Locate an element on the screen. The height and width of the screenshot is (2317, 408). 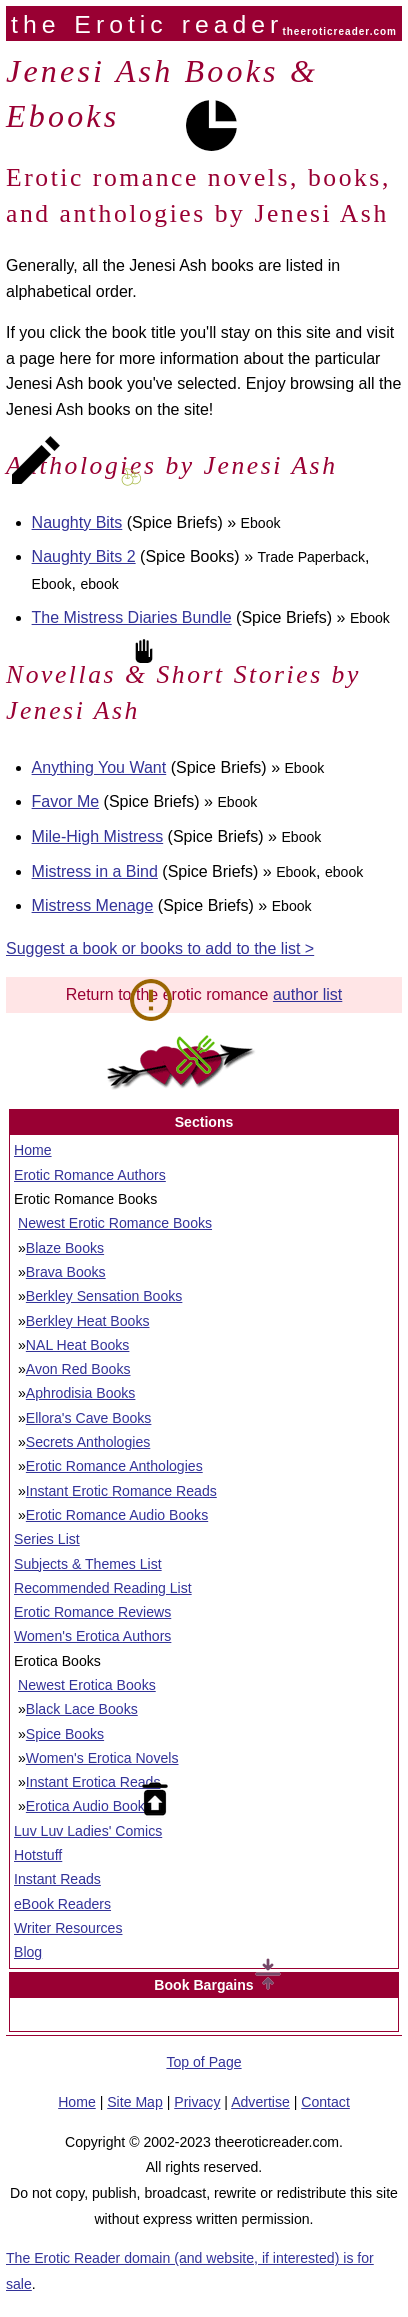
edit this item is located at coordinates (36, 460).